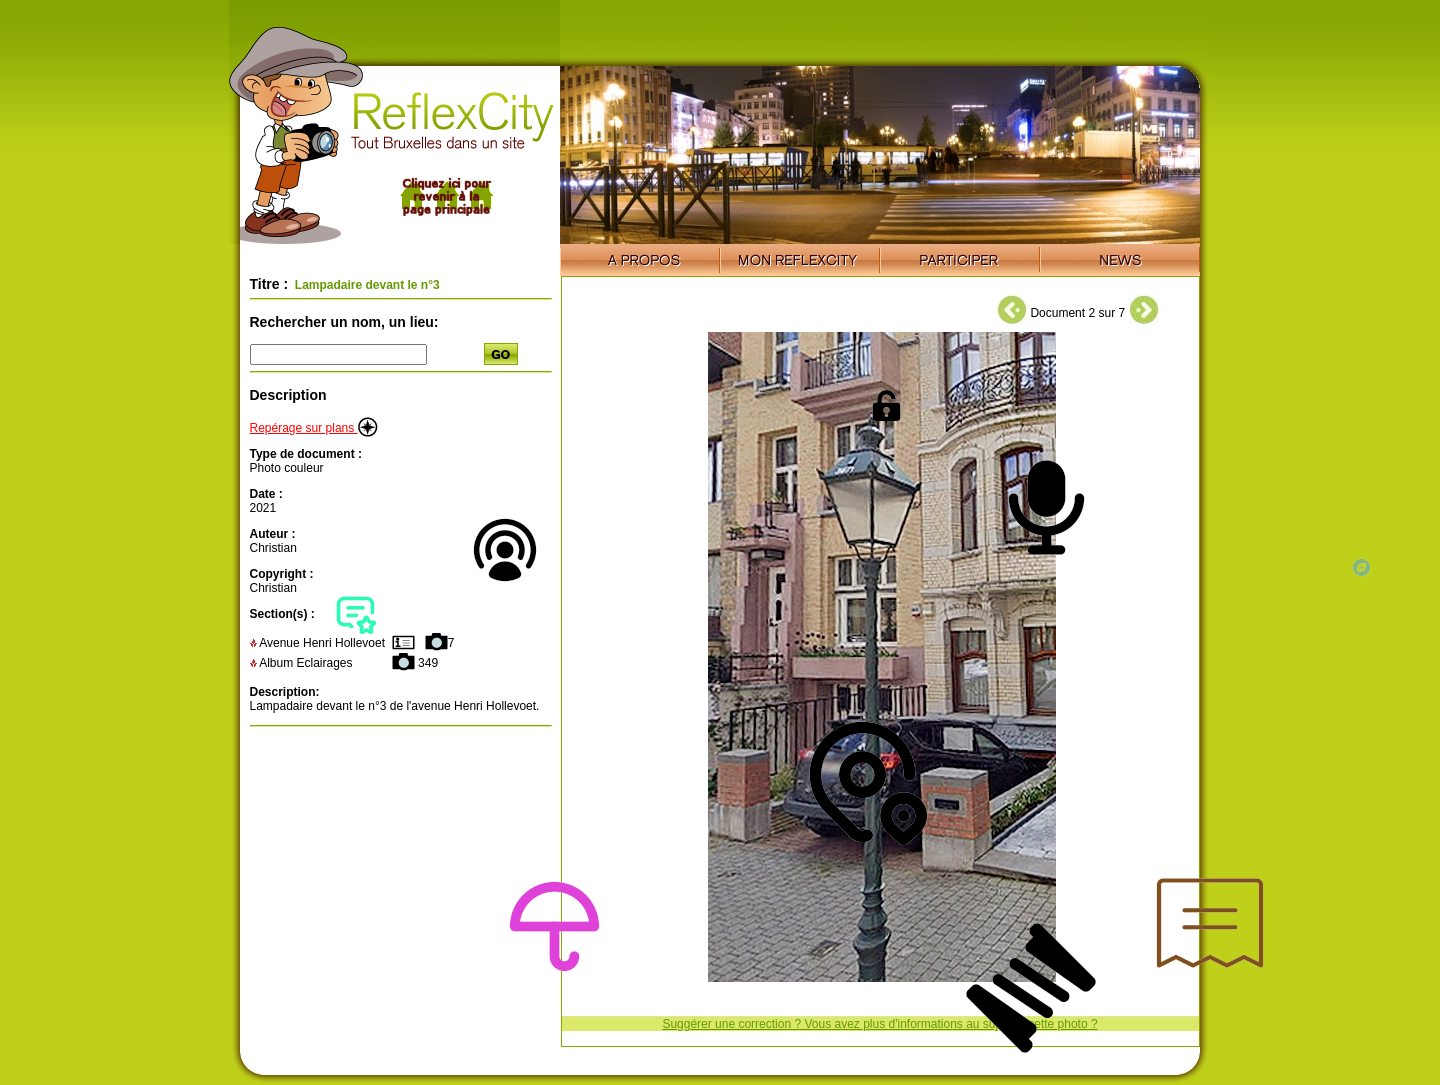 The image size is (1440, 1085). Describe the element at coordinates (886, 405) in the screenshot. I see `unlock or access secured content` at that location.